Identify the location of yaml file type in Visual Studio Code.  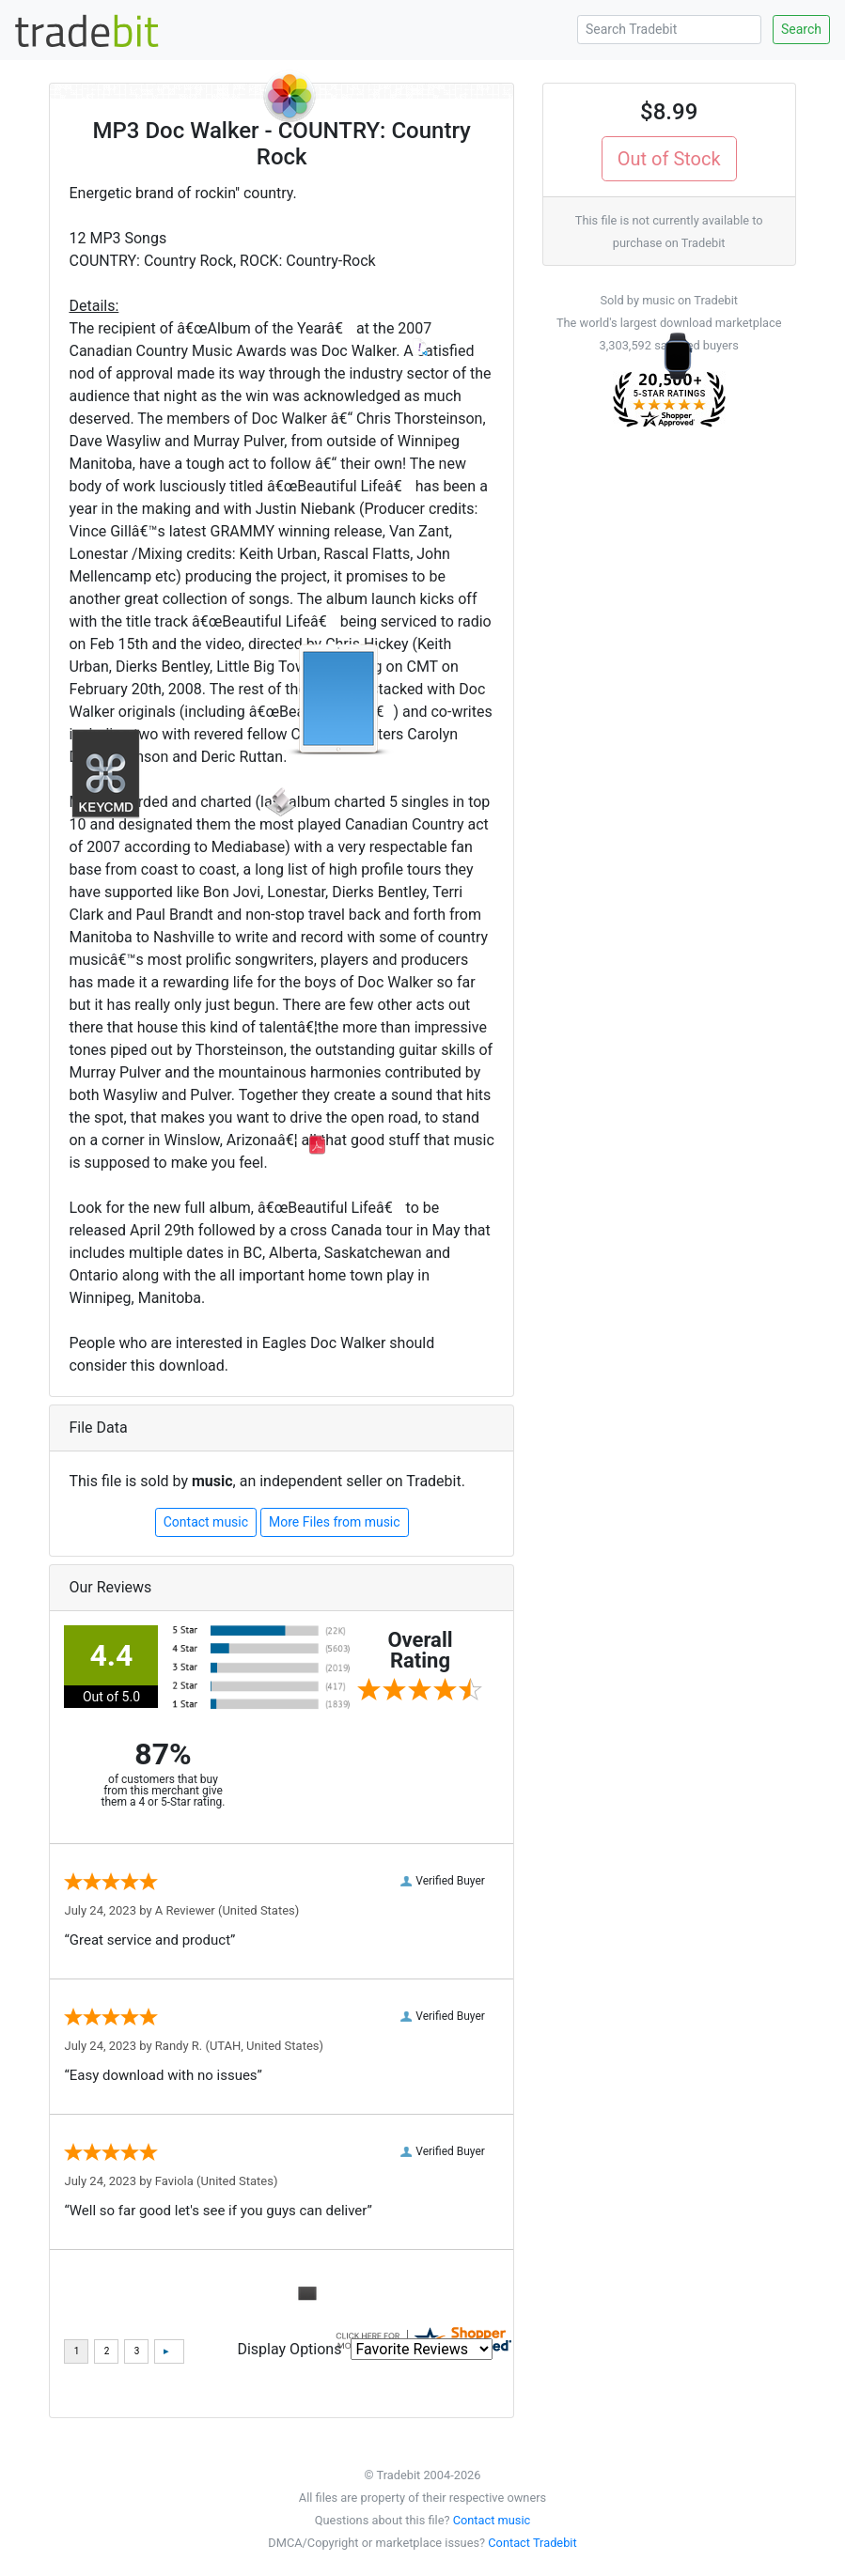
(419, 347).